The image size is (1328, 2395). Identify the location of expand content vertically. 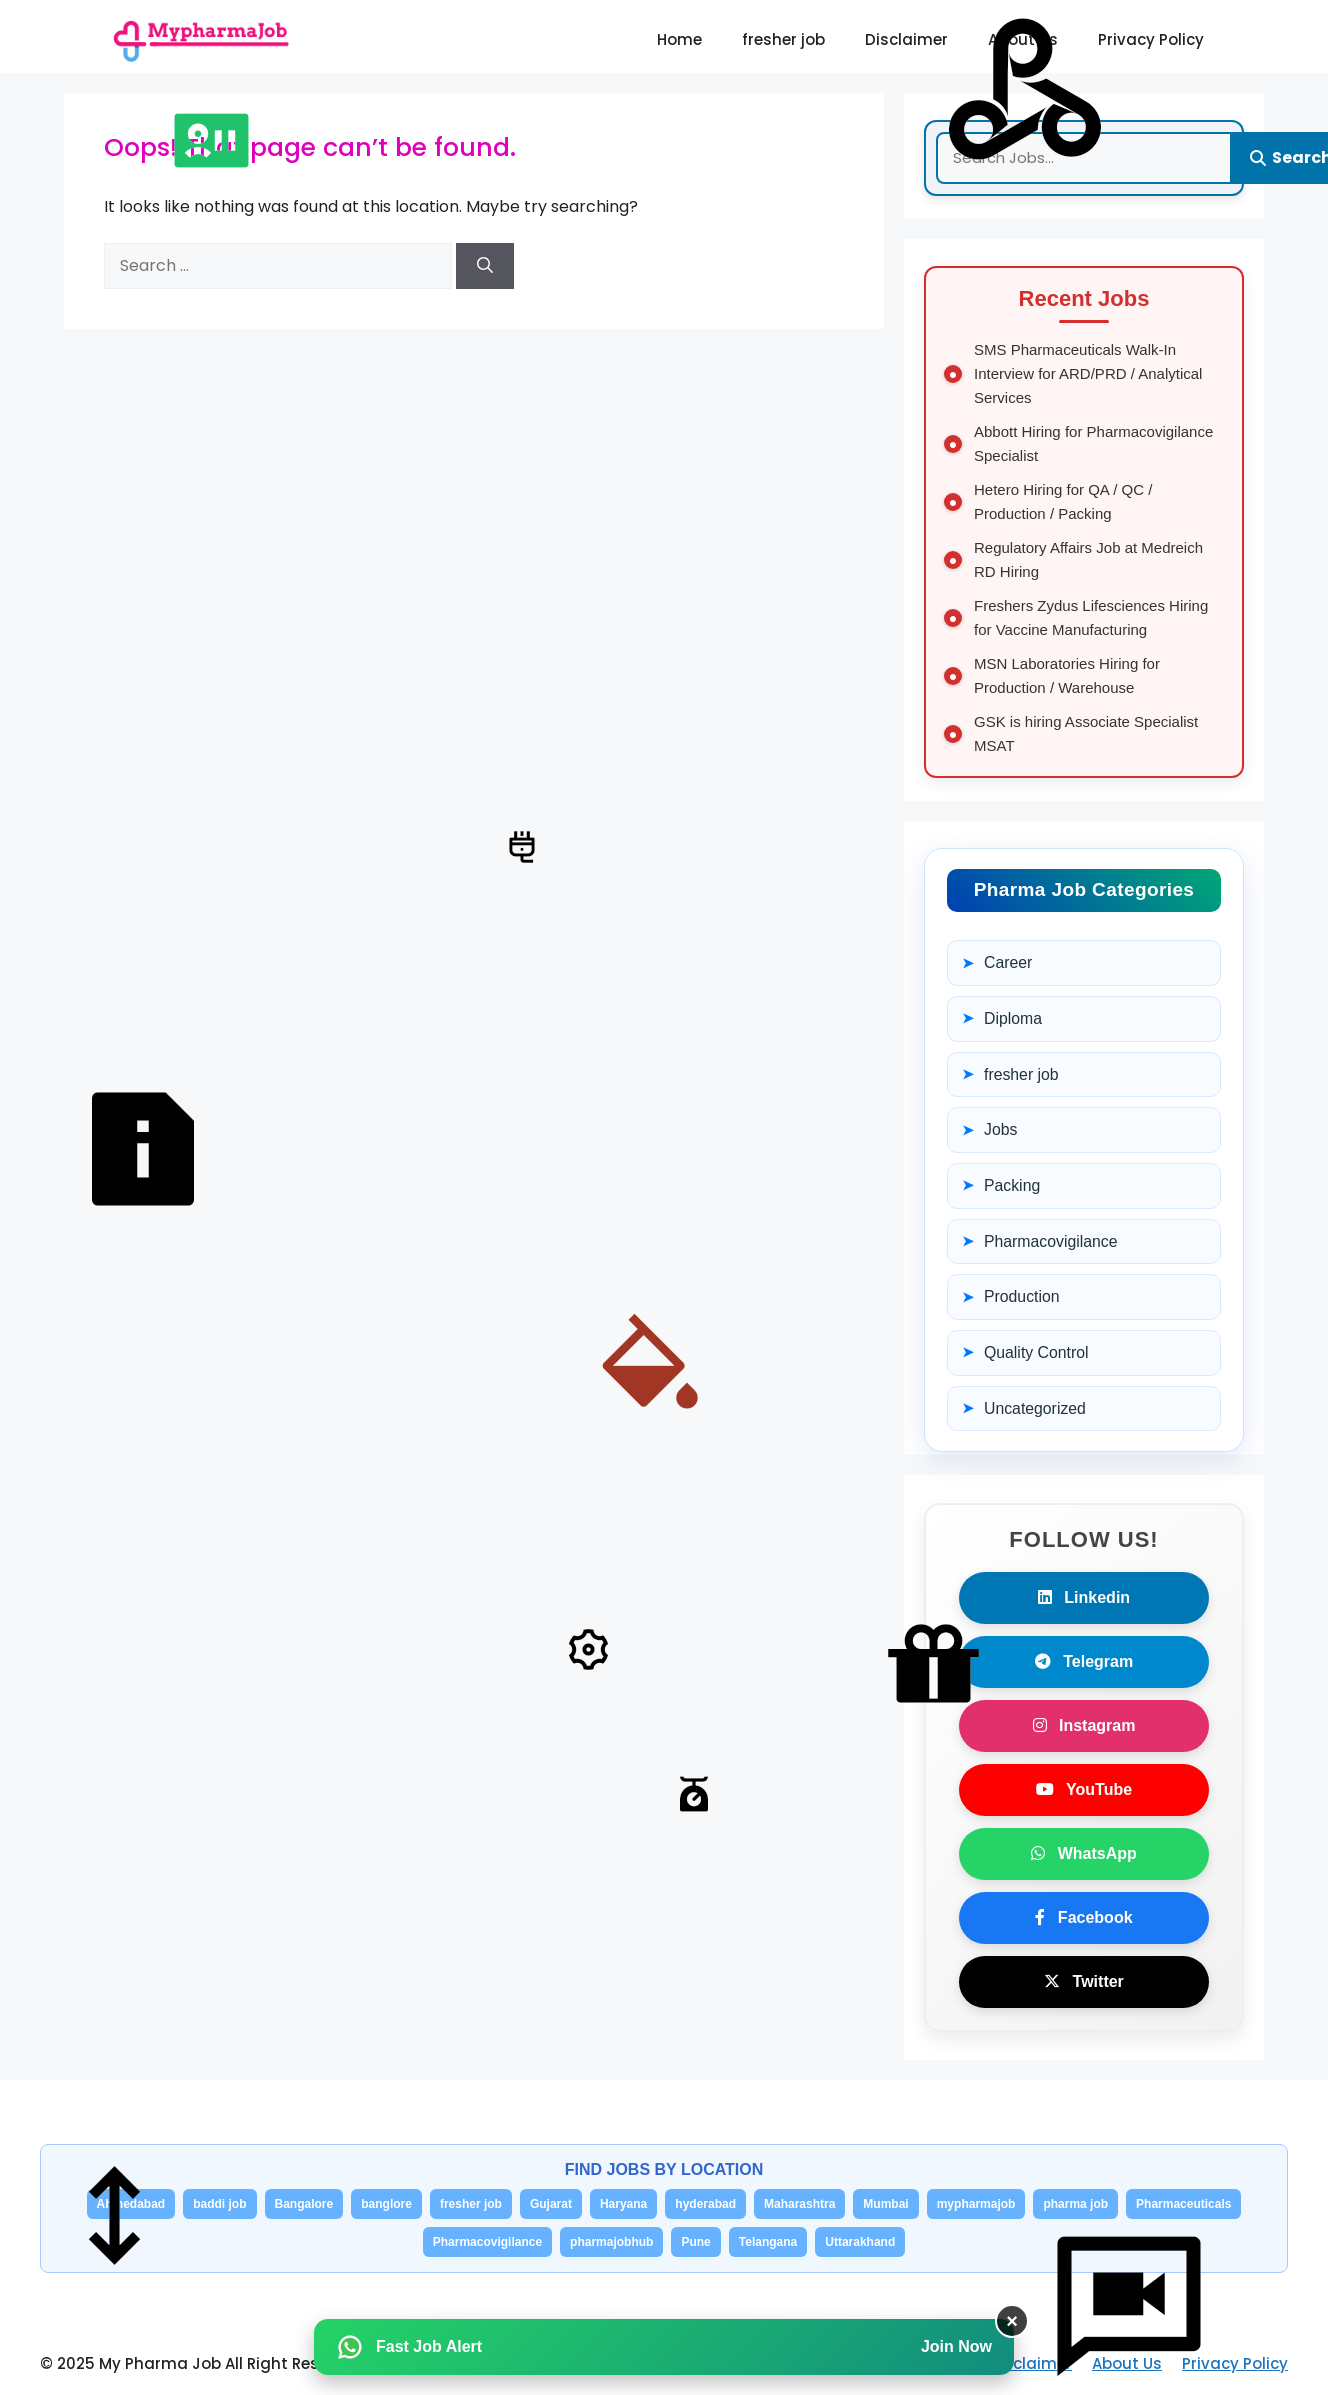
(114, 2215).